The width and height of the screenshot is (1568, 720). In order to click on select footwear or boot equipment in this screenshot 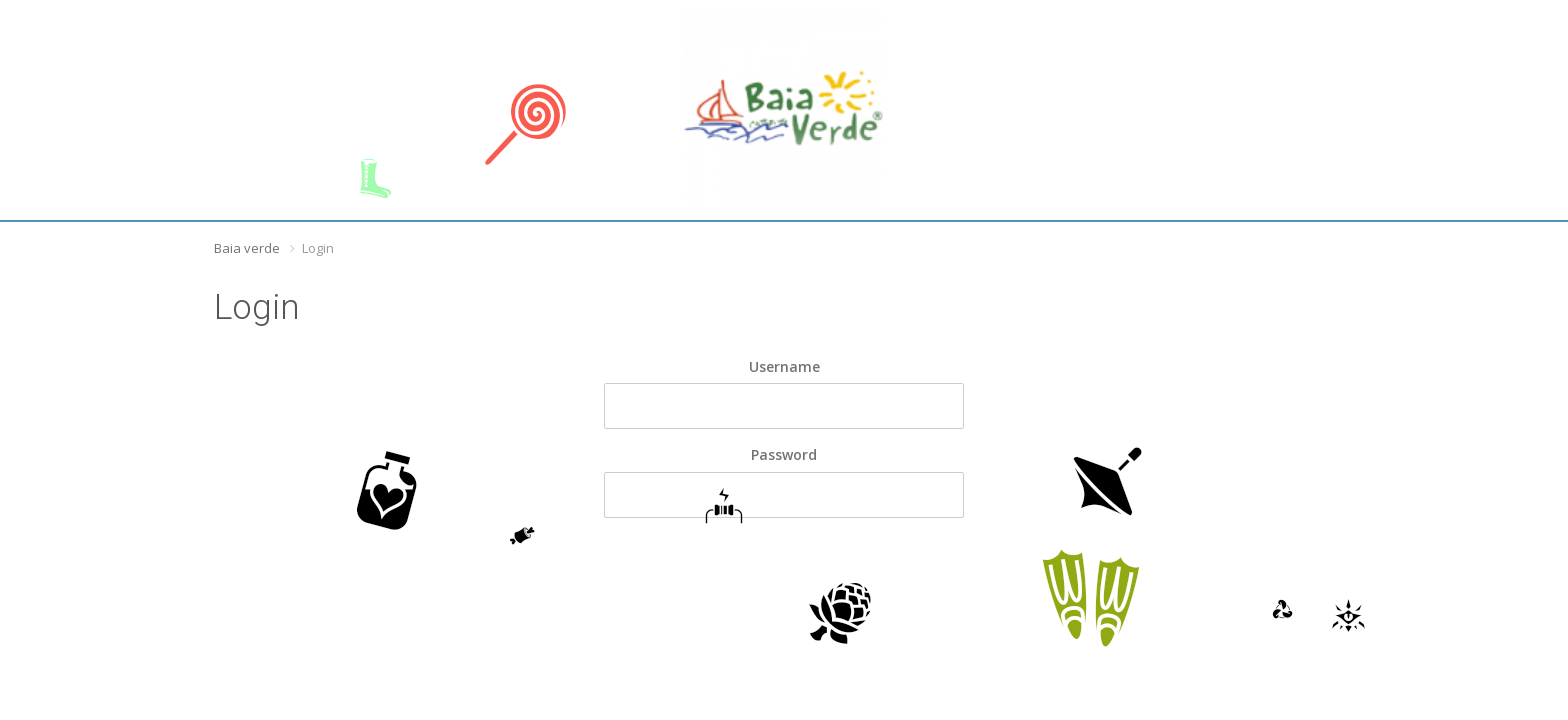, I will do `click(375, 178)`.